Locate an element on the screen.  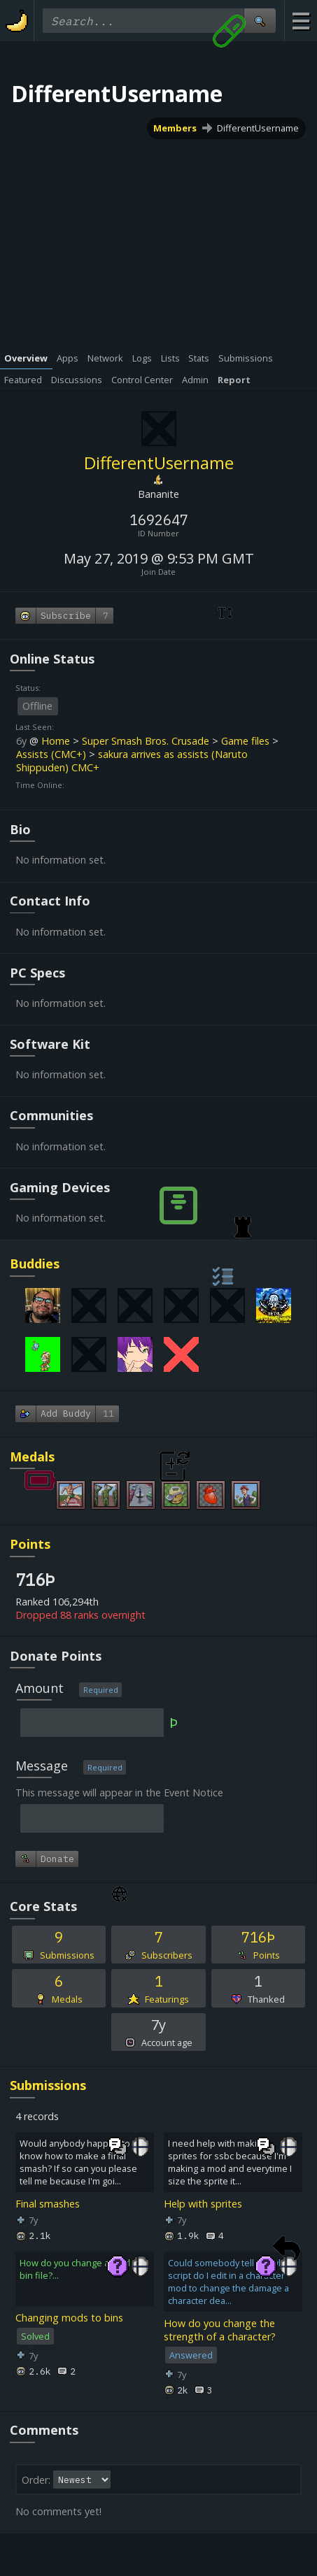
reply to a message is located at coordinates (286, 2248).